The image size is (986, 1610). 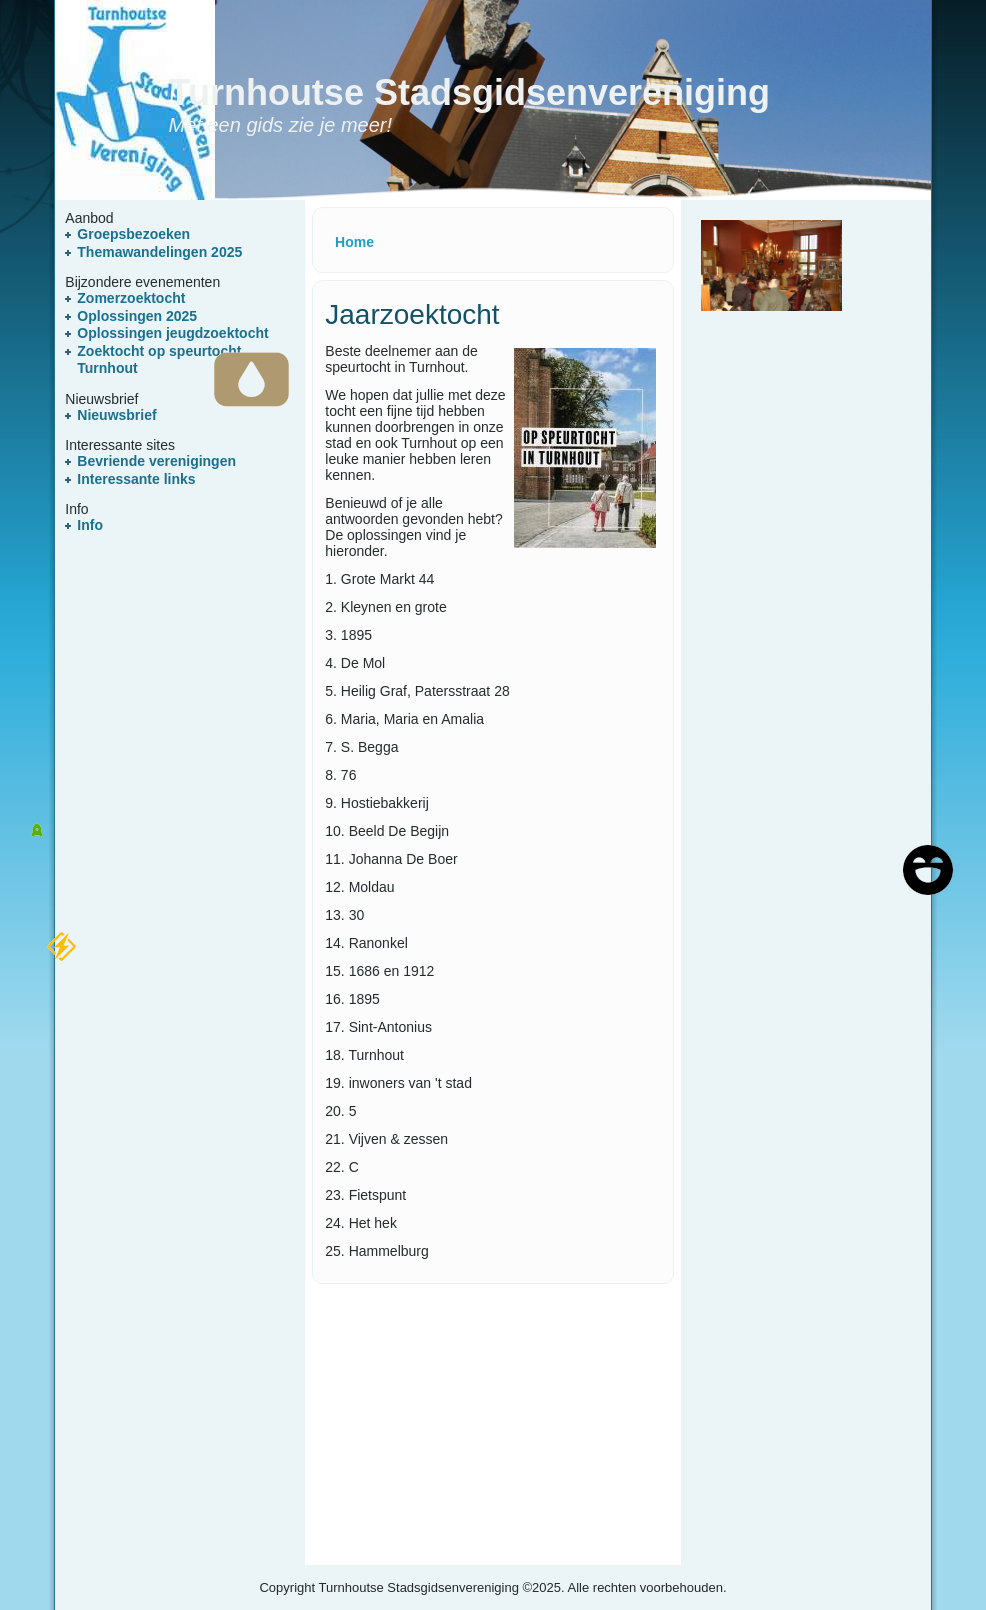 I want to click on launch or deploy an application, so click(x=37, y=830).